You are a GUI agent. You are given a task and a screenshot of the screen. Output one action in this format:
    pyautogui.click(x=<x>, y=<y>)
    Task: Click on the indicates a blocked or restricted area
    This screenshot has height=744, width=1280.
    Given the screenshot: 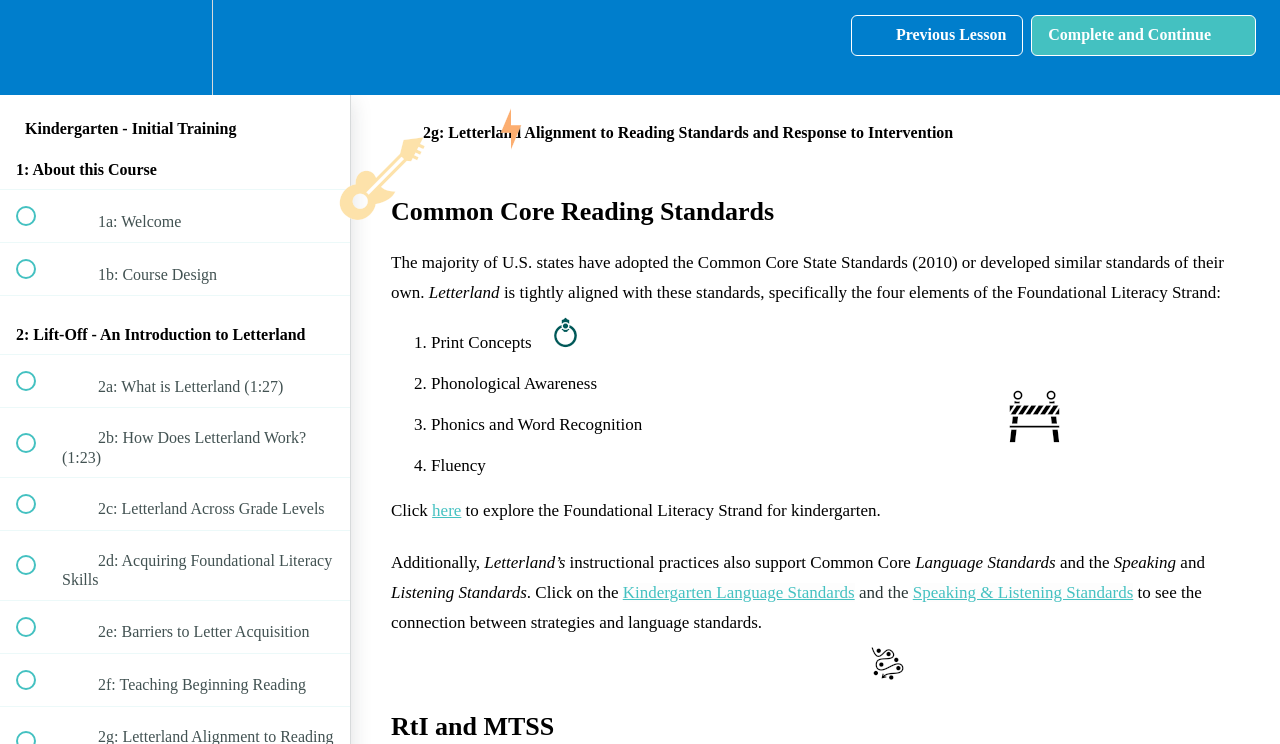 What is the action you would take?
    pyautogui.click(x=1034, y=415)
    